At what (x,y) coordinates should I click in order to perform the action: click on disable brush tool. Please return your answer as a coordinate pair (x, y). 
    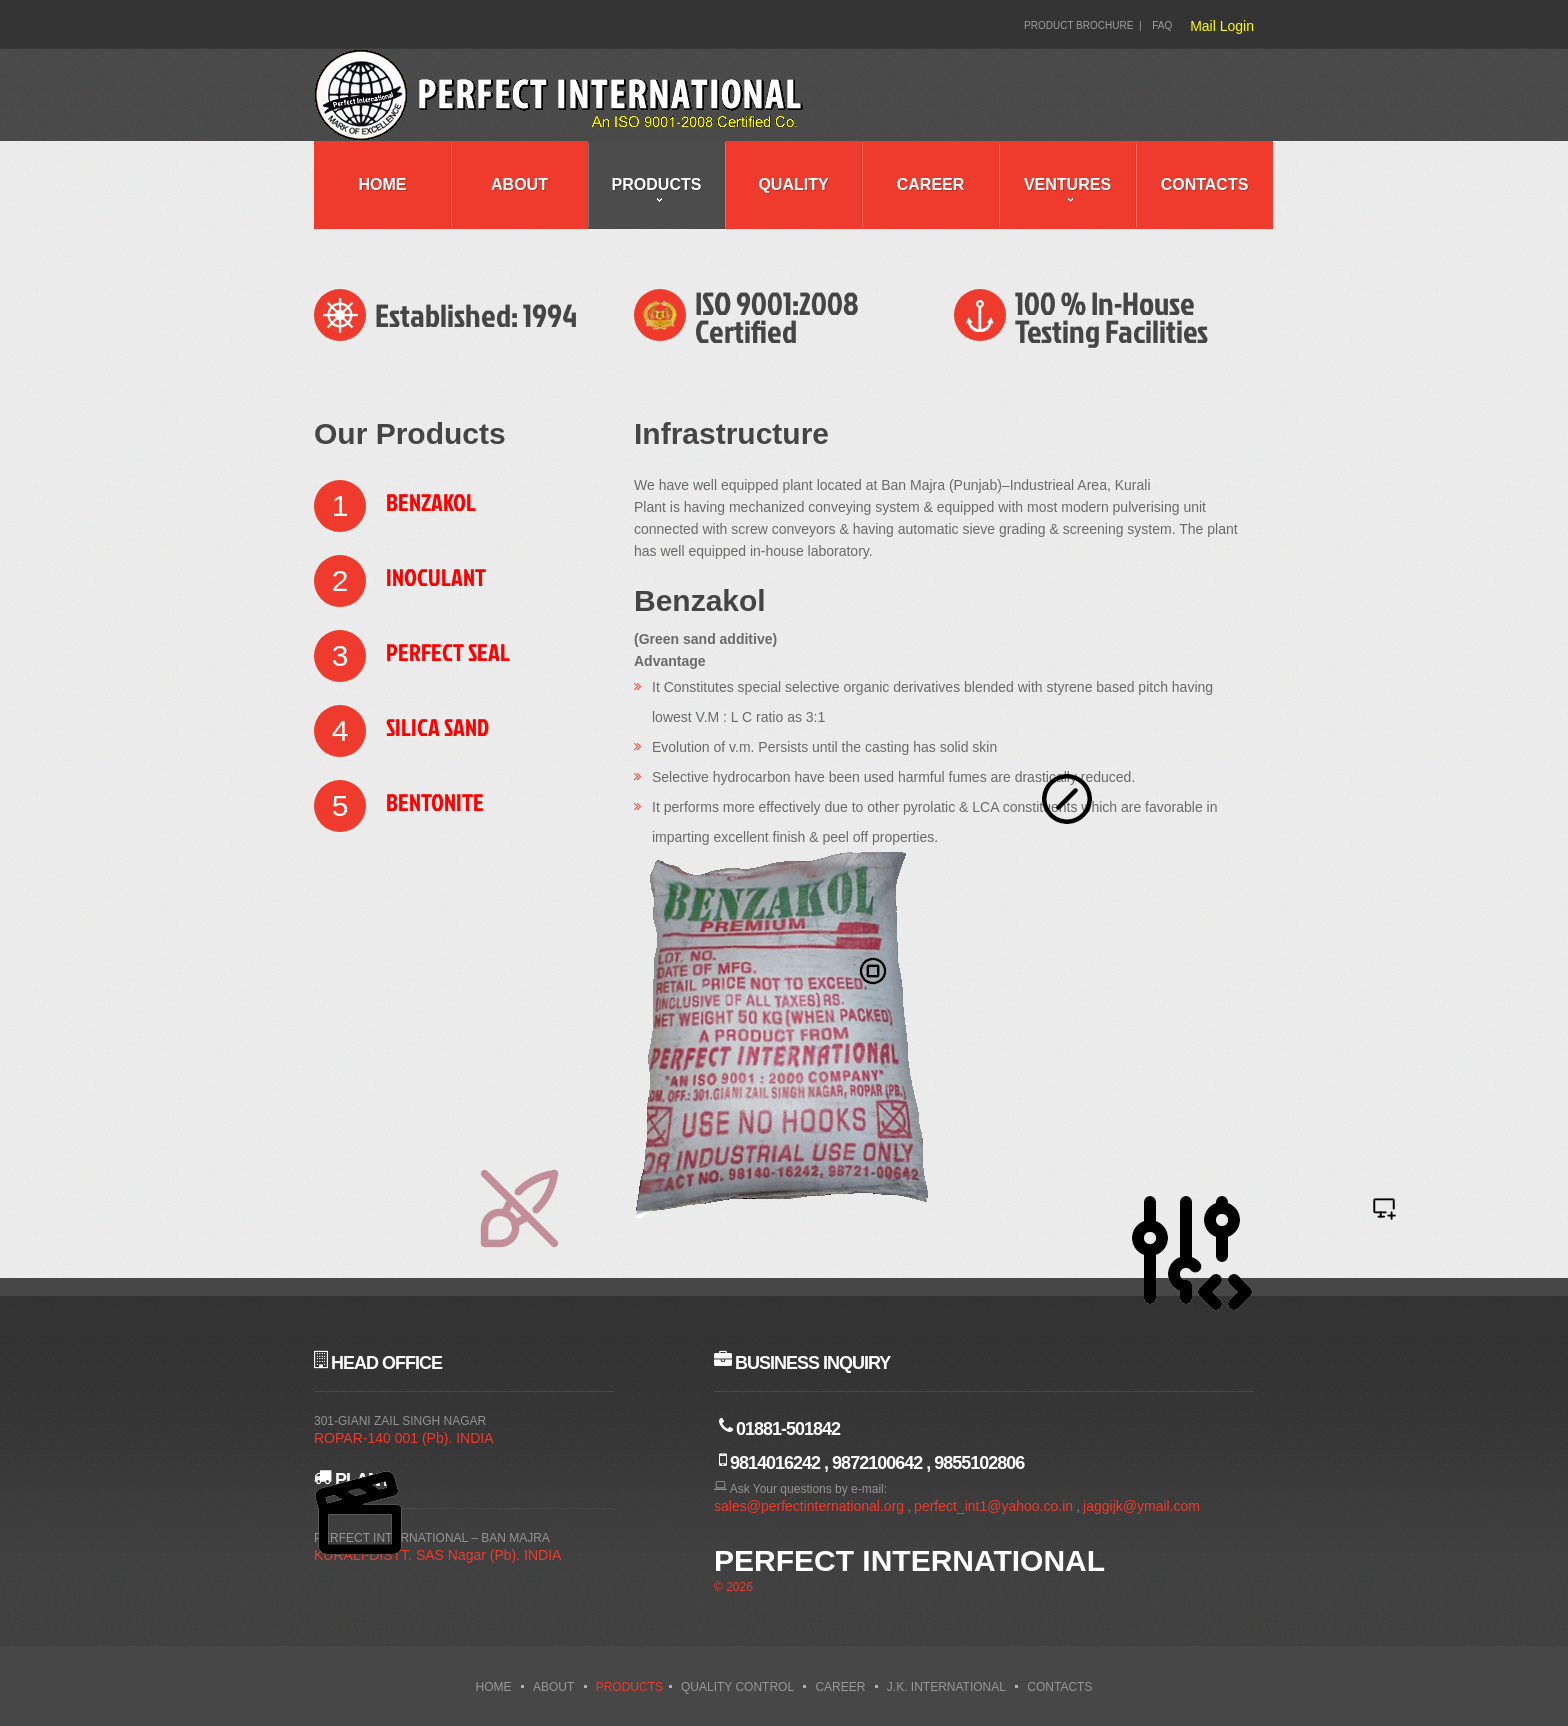
    Looking at the image, I should click on (519, 1208).